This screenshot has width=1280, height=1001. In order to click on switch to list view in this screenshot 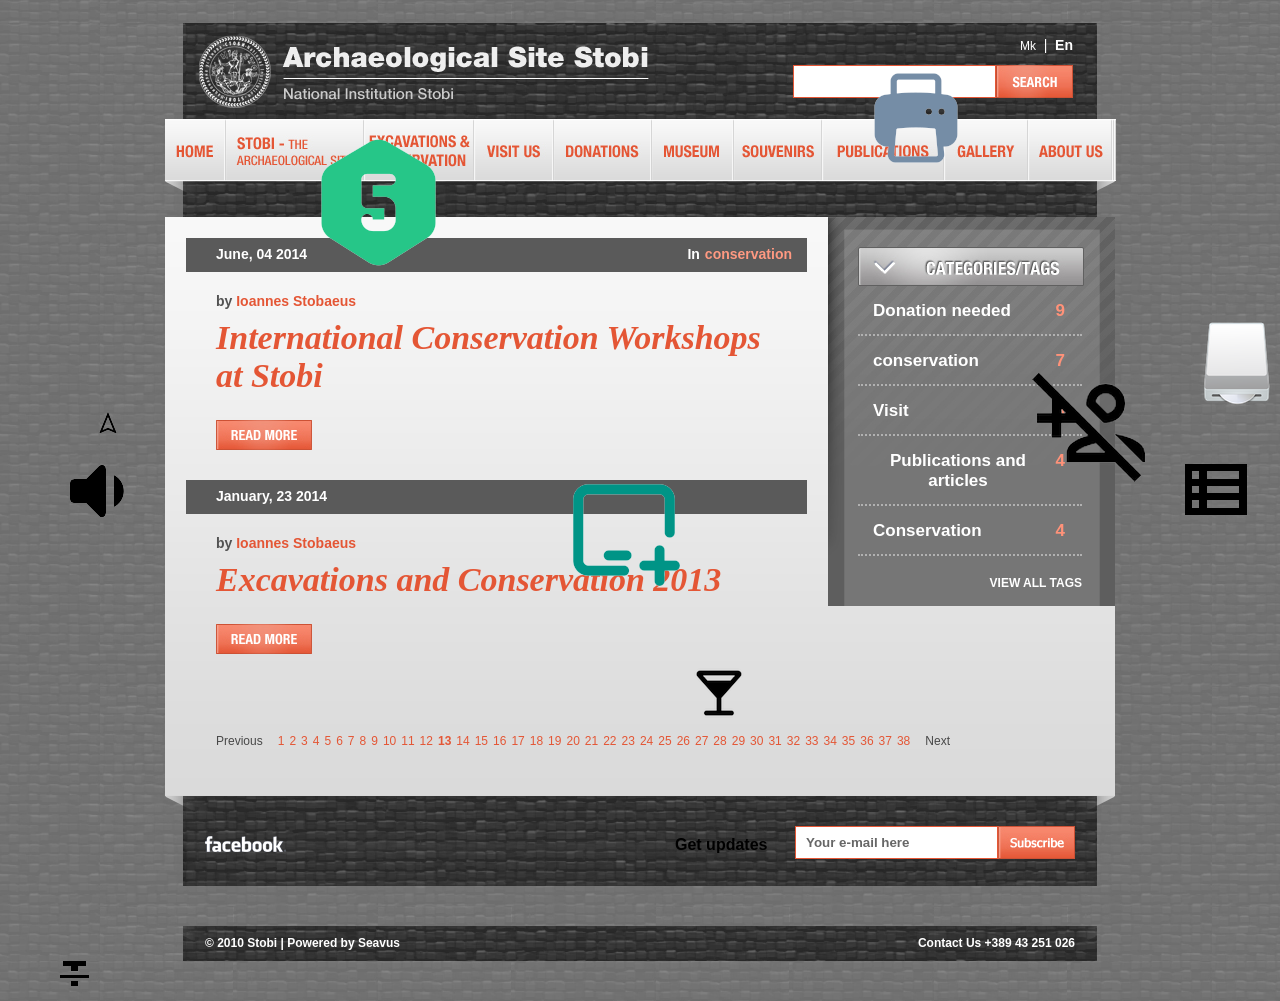, I will do `click(1217, 489)`.